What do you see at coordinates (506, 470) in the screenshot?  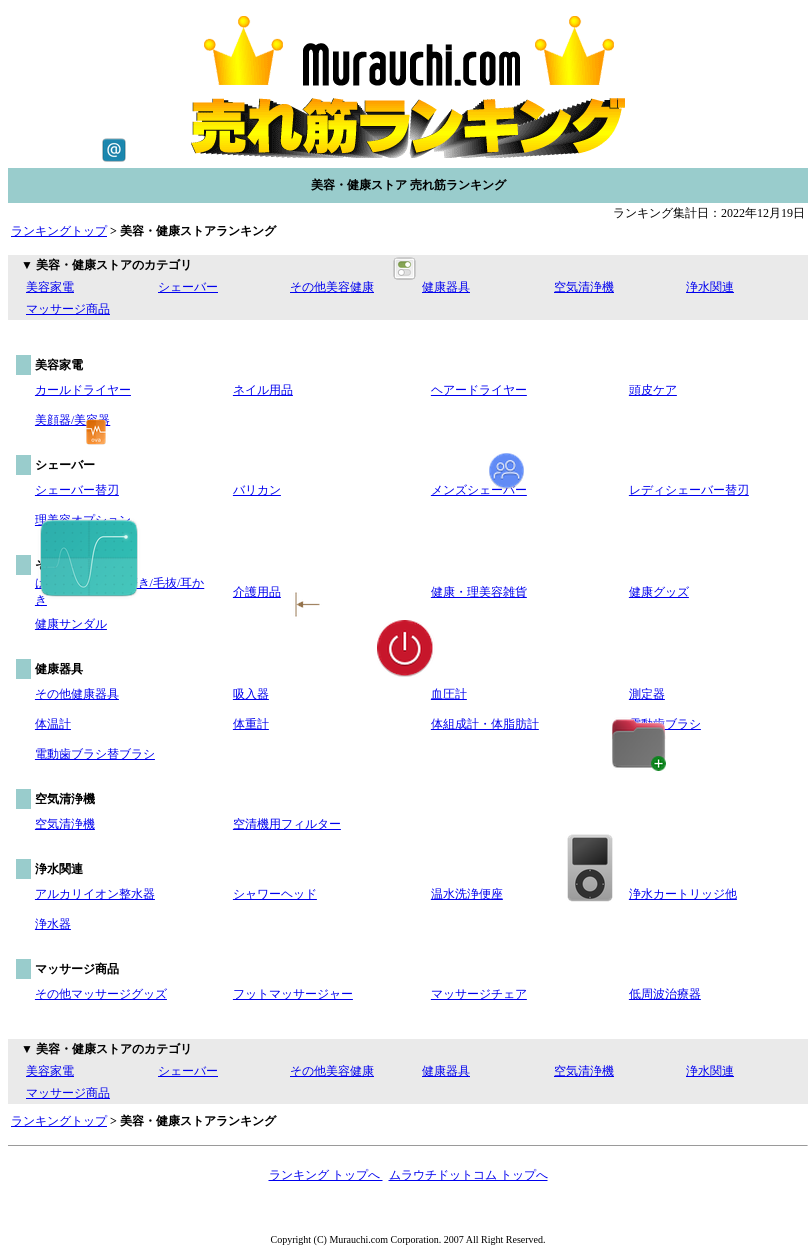 I see `manage user accounts and settings` at bounding box center [506, 470].